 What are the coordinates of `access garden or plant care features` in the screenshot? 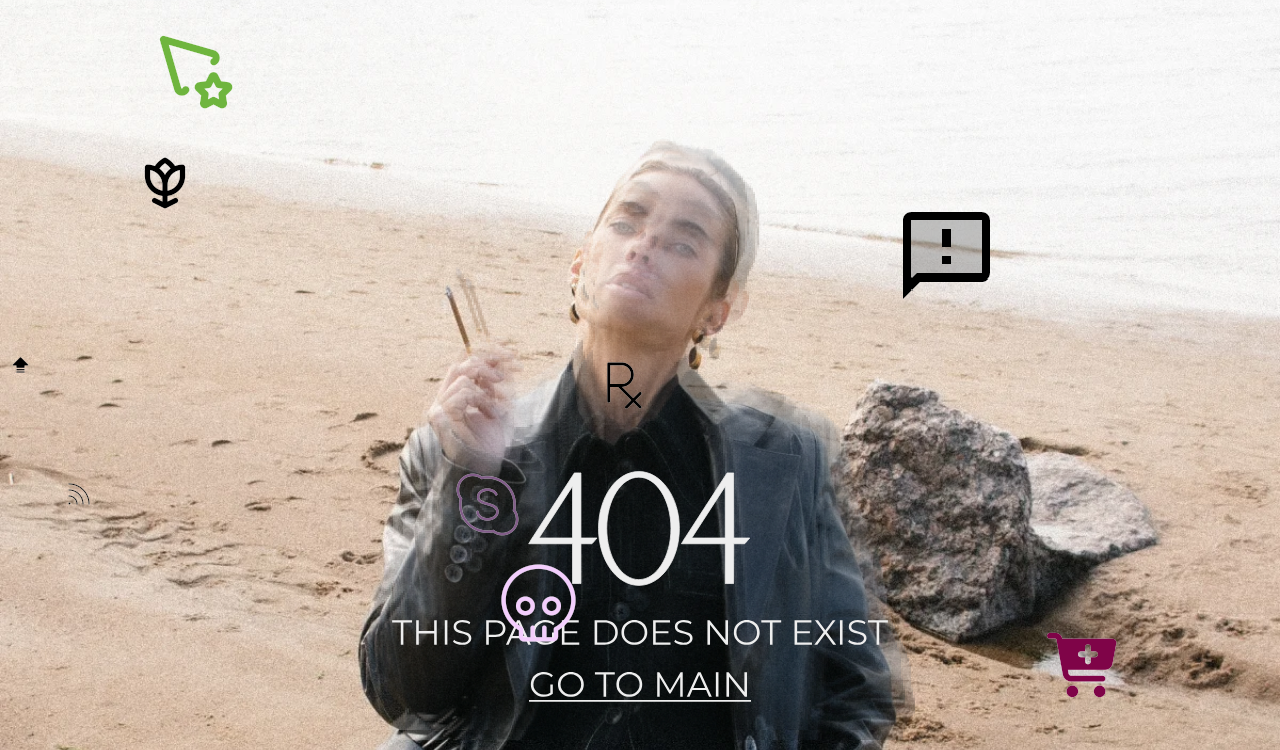 It's located at (165, 183).